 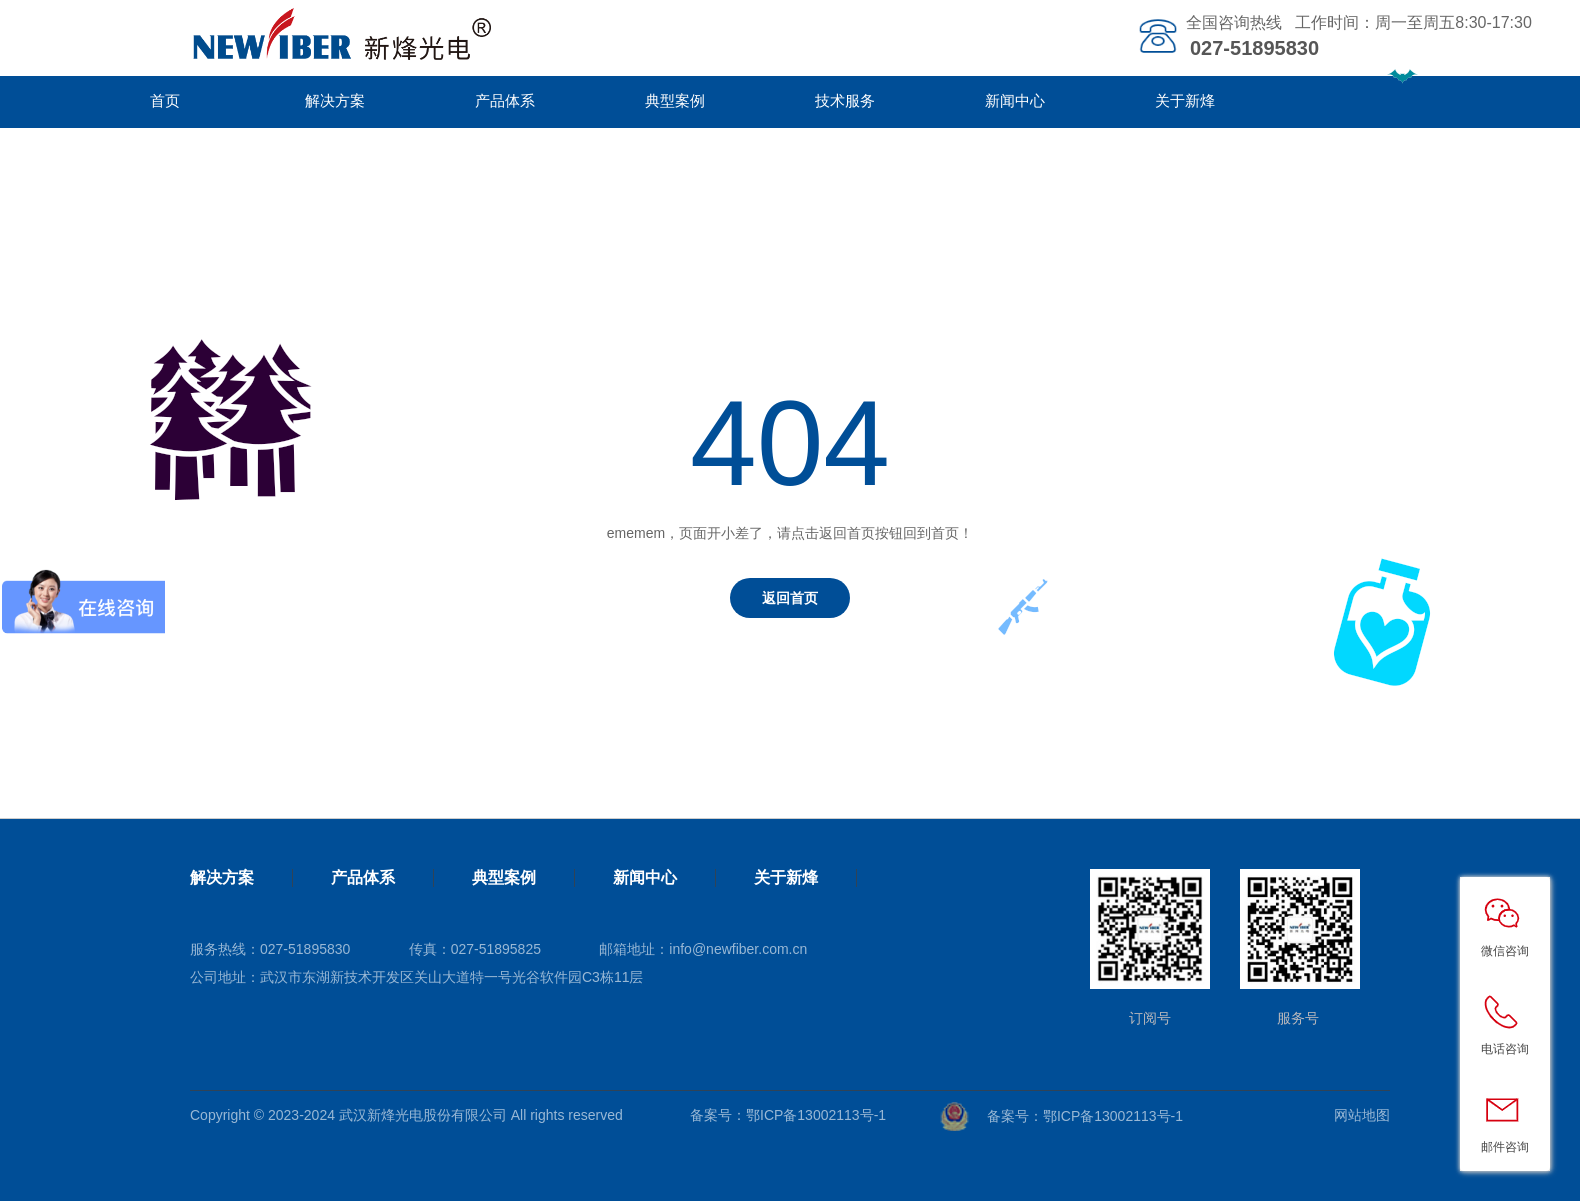 I want to click on indicates halloween or spooky theme content, so click(x=1402, y=76).